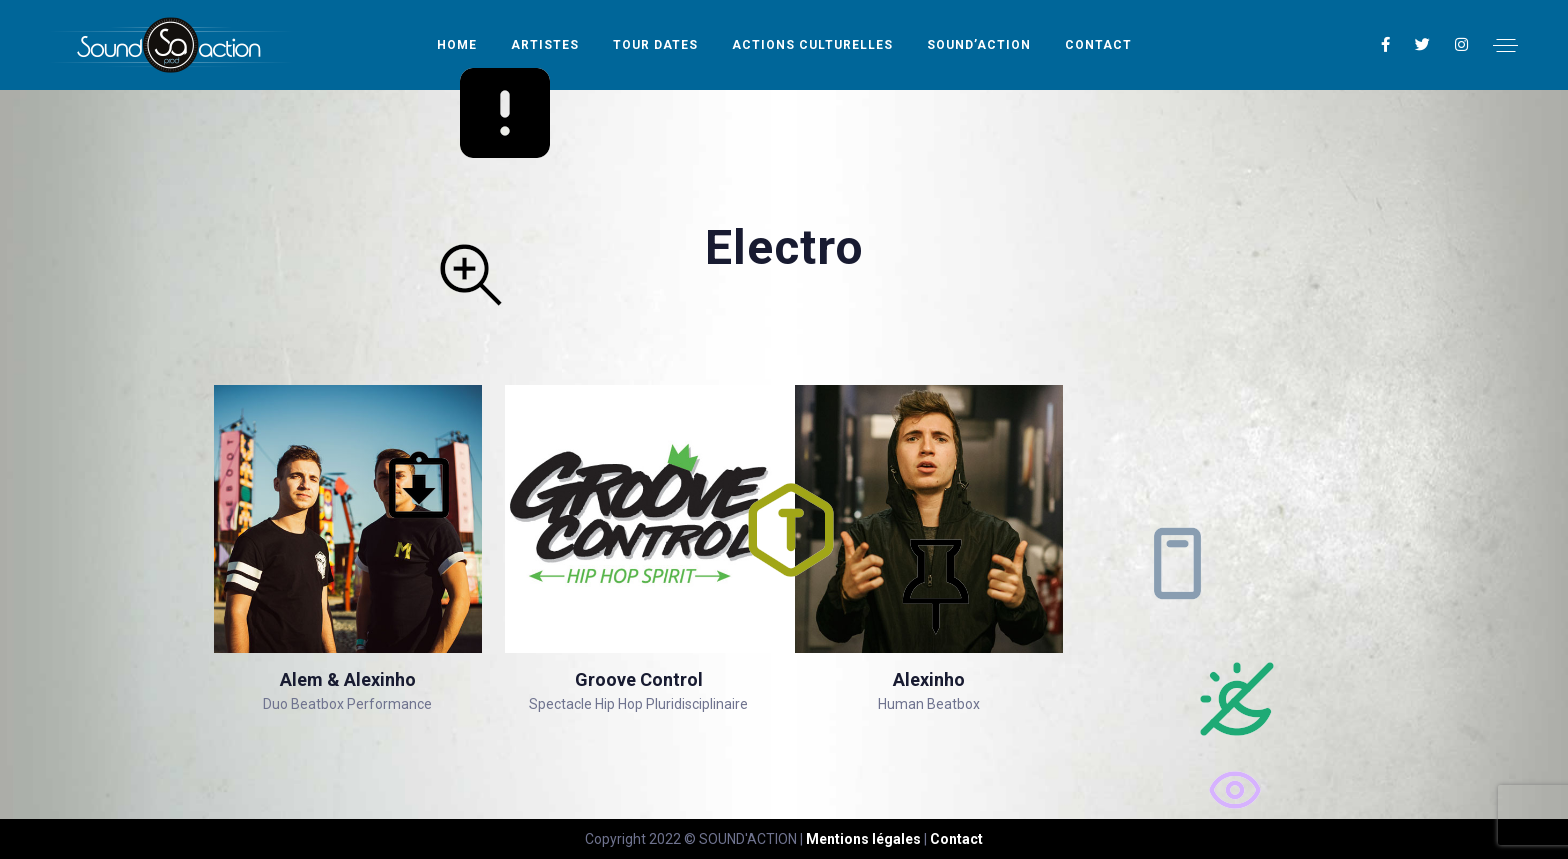 This screenshot has height=859, width=1568. What do you see at coordinates (471, 275) in the screenshot?
I see `zoom in on the current view` at bounding box center [471, 275].